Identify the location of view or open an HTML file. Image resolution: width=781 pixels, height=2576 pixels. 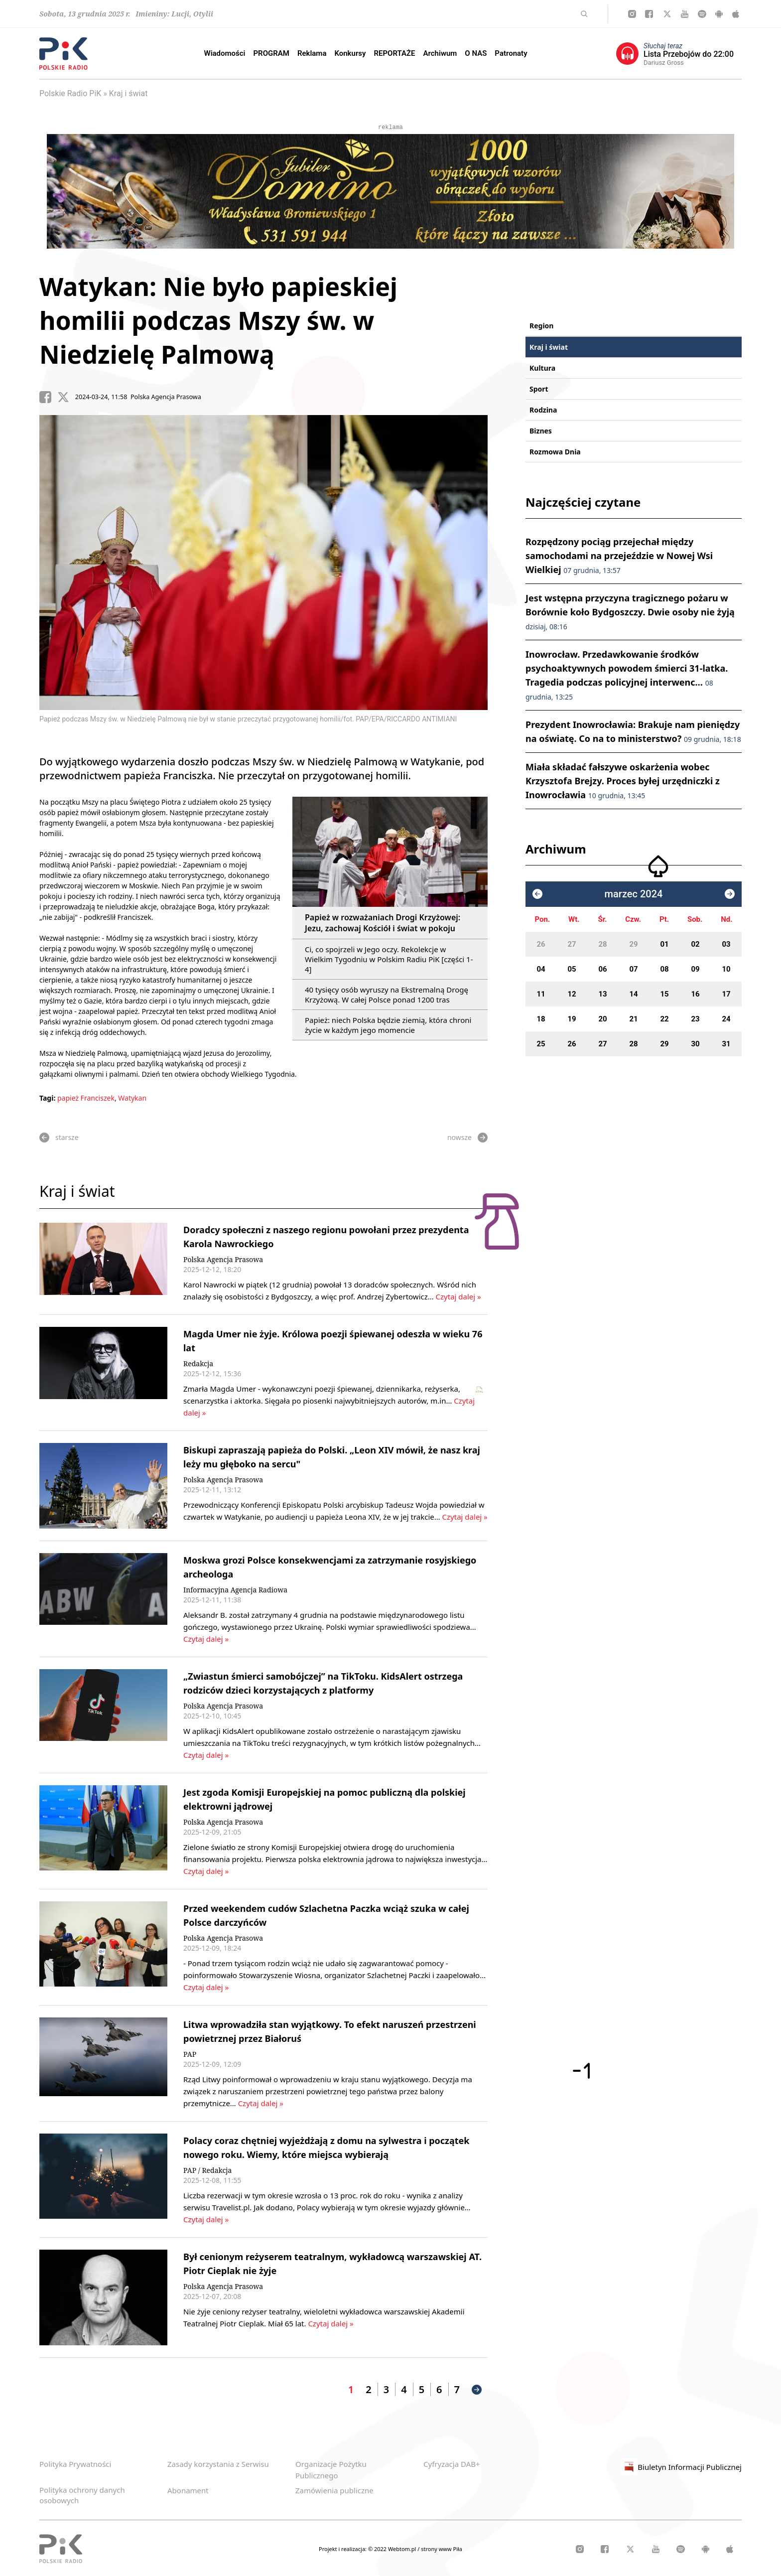
(479, 1390).